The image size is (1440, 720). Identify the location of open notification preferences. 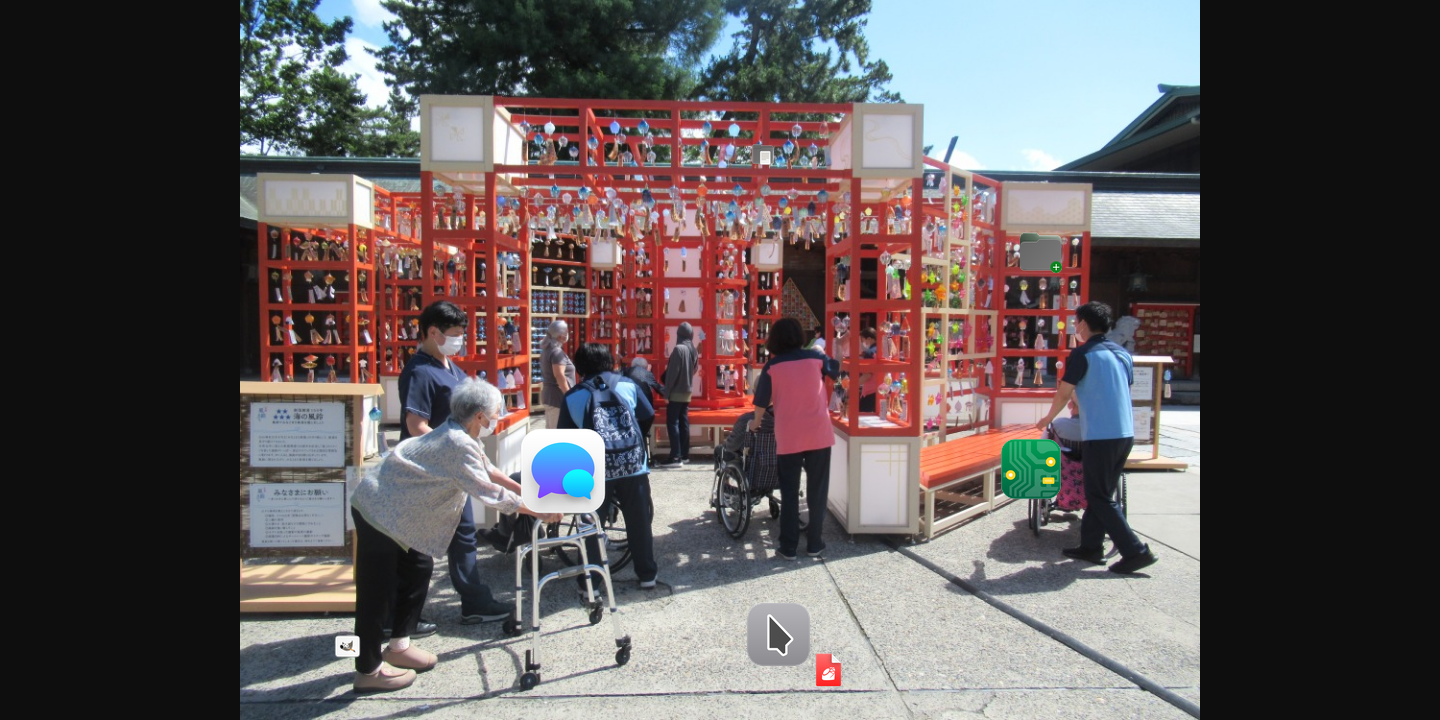
(563, 471).